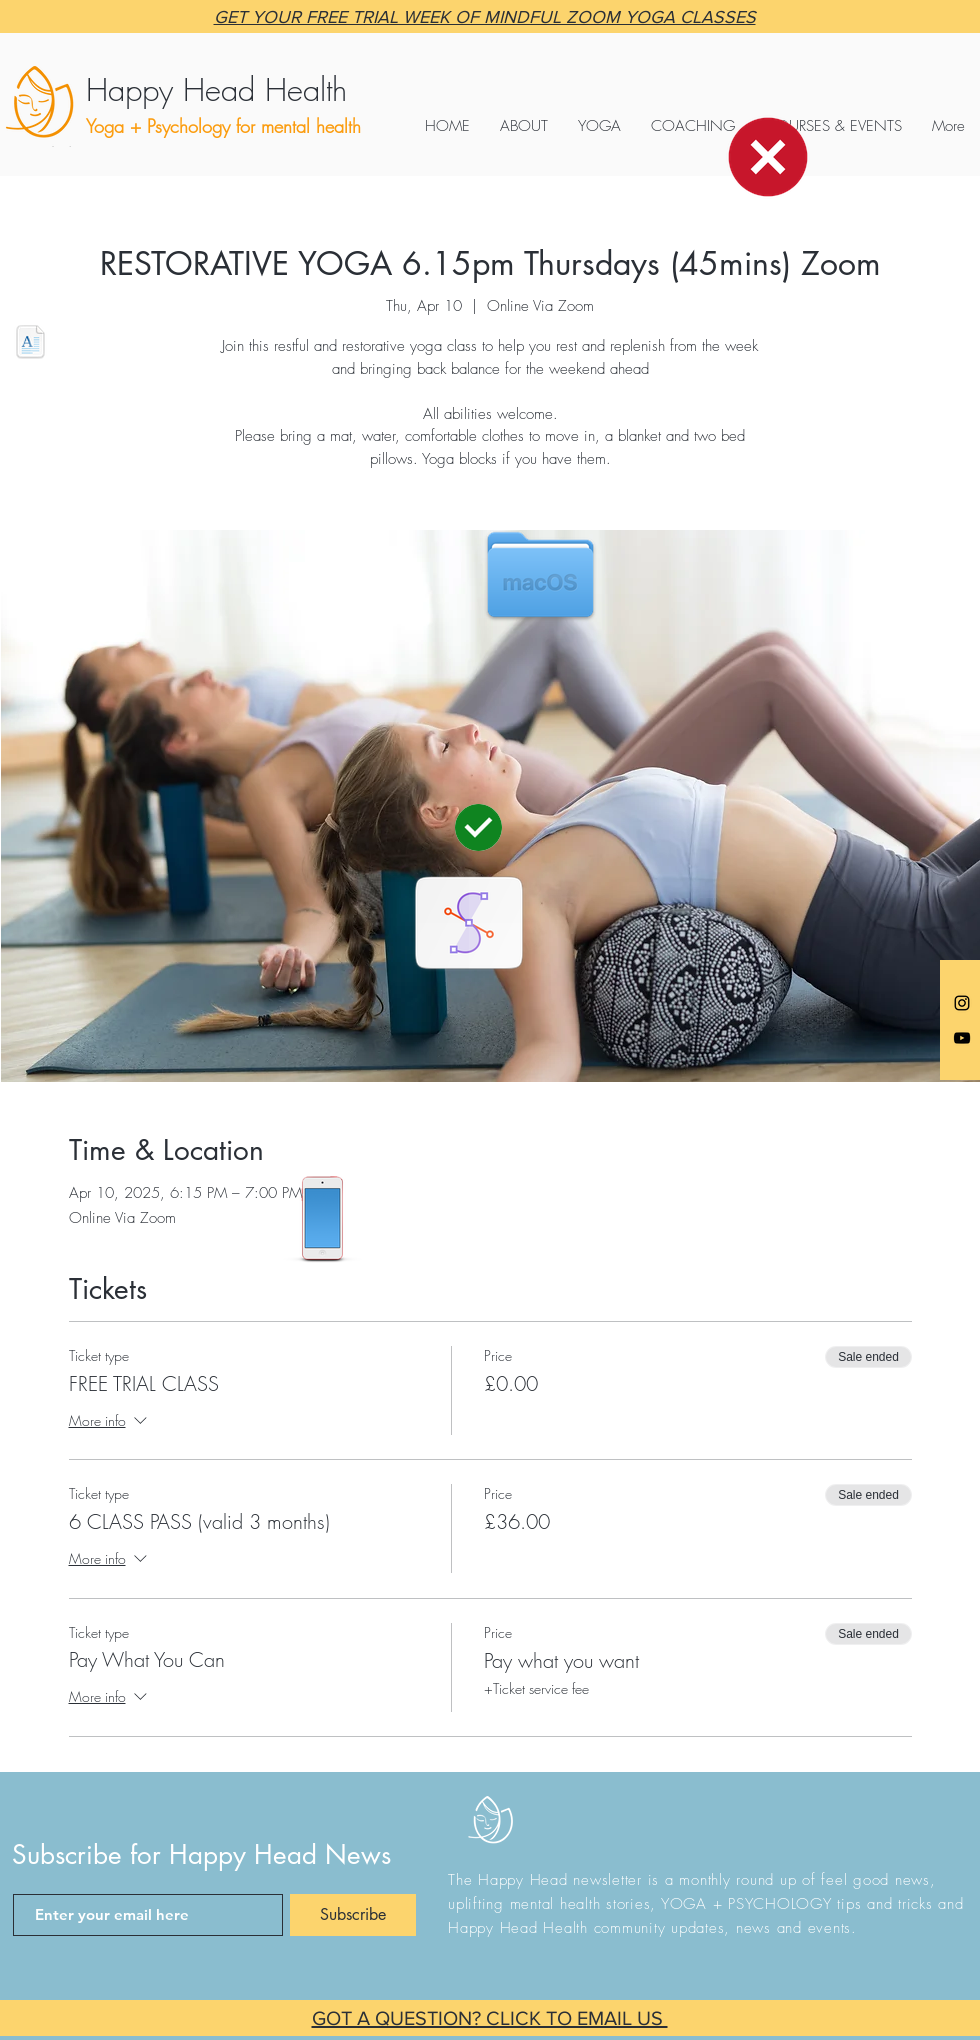 This screenshot has width=980, height=2040. What do you see at coordinates (540, 574) in the screenshot?
I see `access macOS system files and folders` at bounding box center [540, 574].